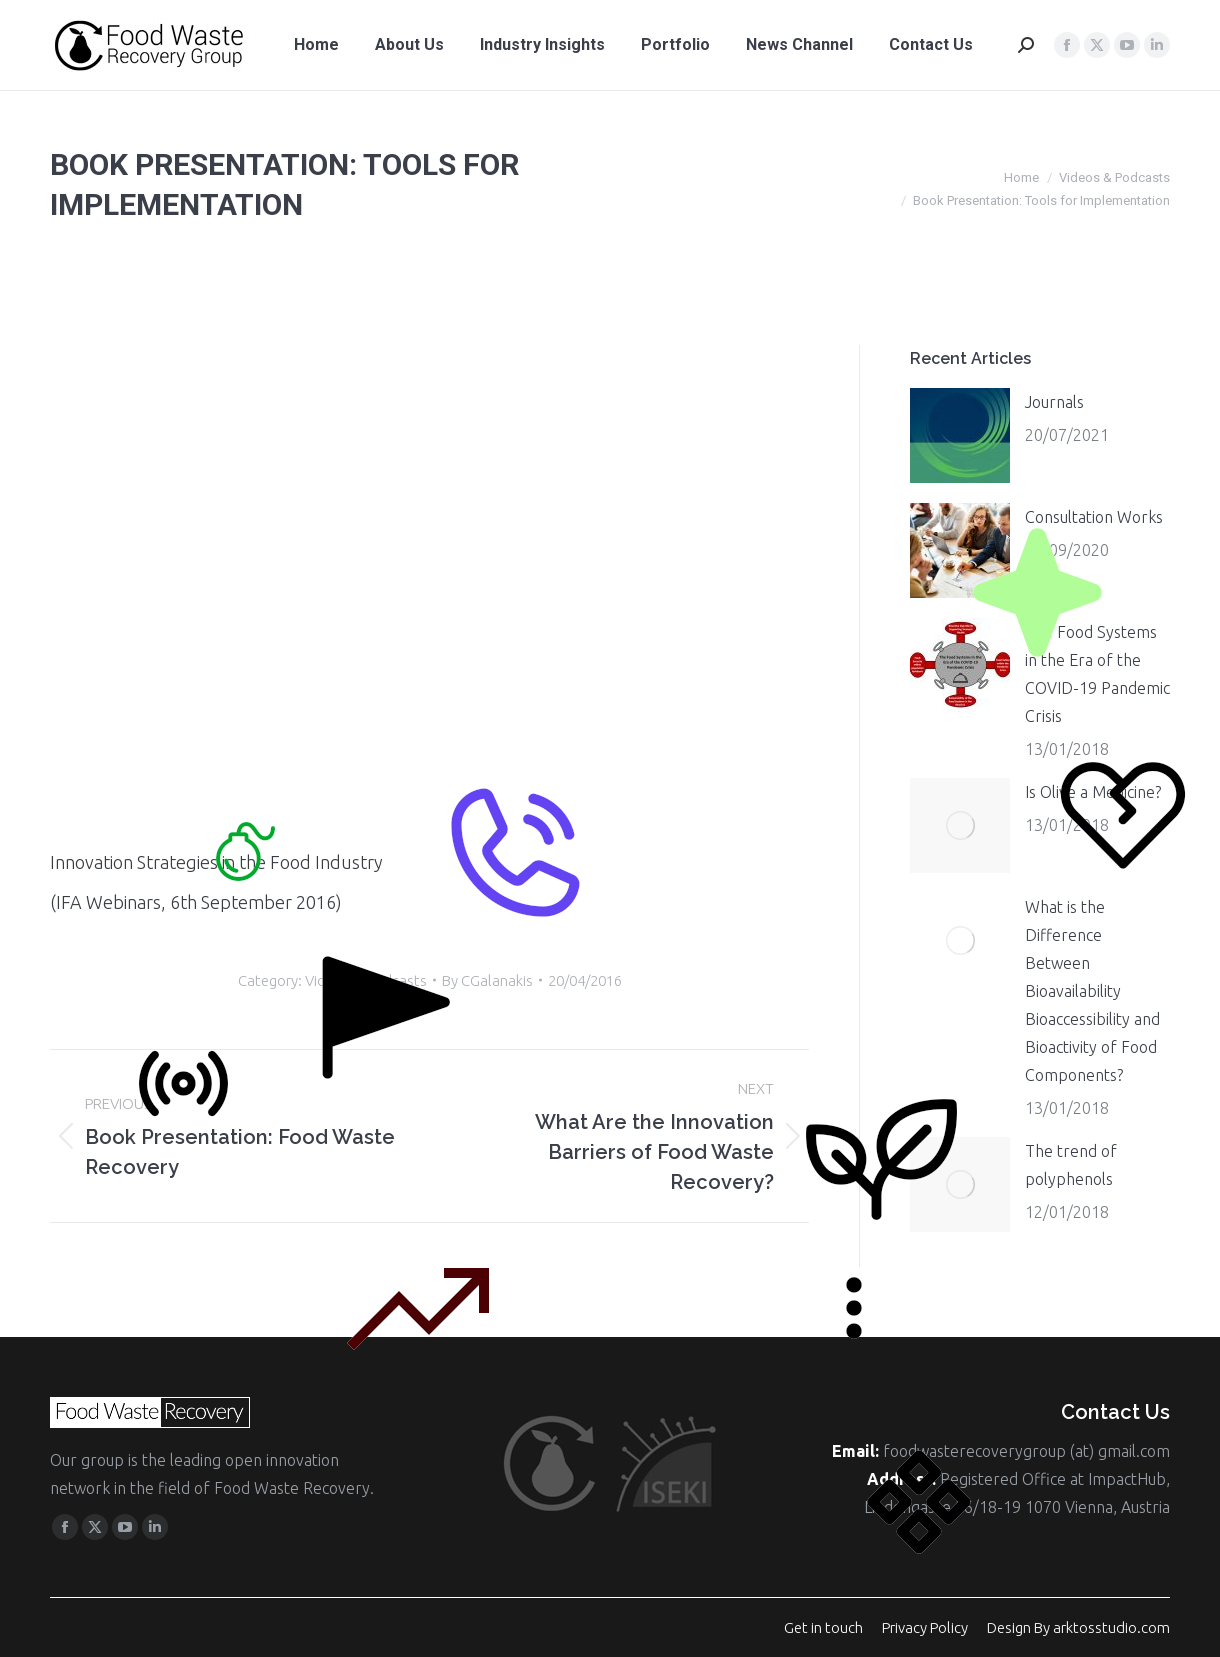 This screenshot has height=1657, width=1220. What do you see at coordinates (373, 1017) in the screenshot?
I see `flag or bookmark an item for later` at bounding box center [373, 1017].